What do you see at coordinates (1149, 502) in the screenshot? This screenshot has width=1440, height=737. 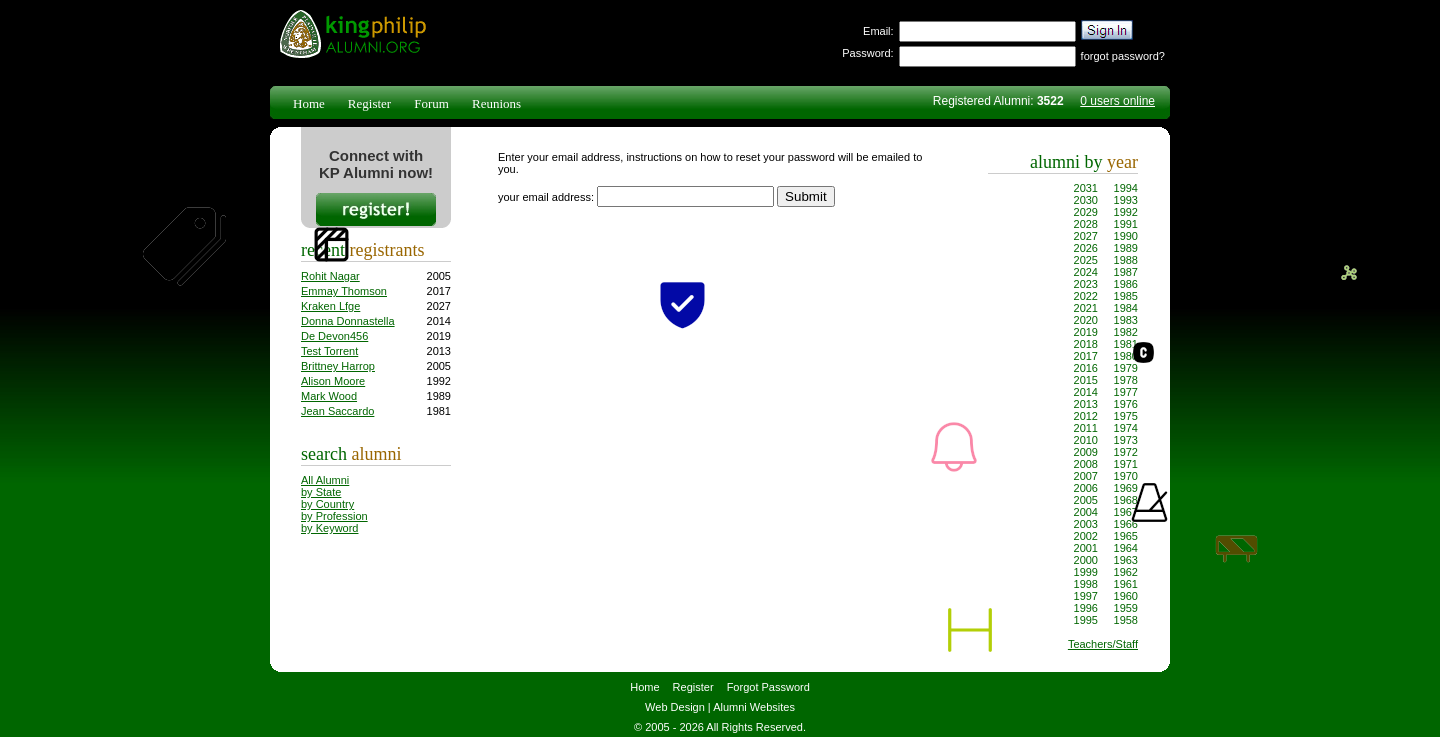 I see `access tempo or timing settings` at bounding box center [1149, 502].